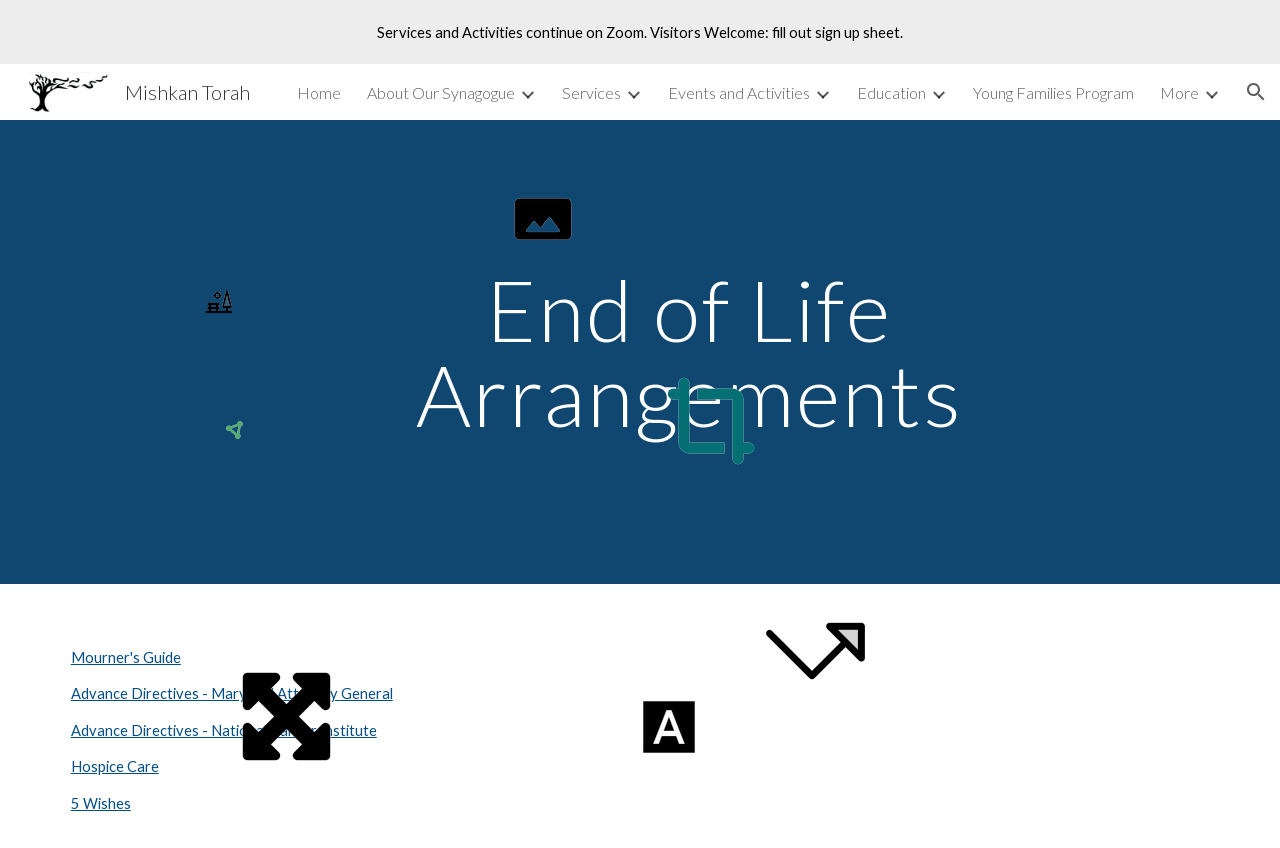 Image resolution: width=1280 pixels, height=848 pixels. What do you see at coordinates (219, 303) in the screenshot?
I see `view nearby parks or green spaces` at bounding box center [219, 303].